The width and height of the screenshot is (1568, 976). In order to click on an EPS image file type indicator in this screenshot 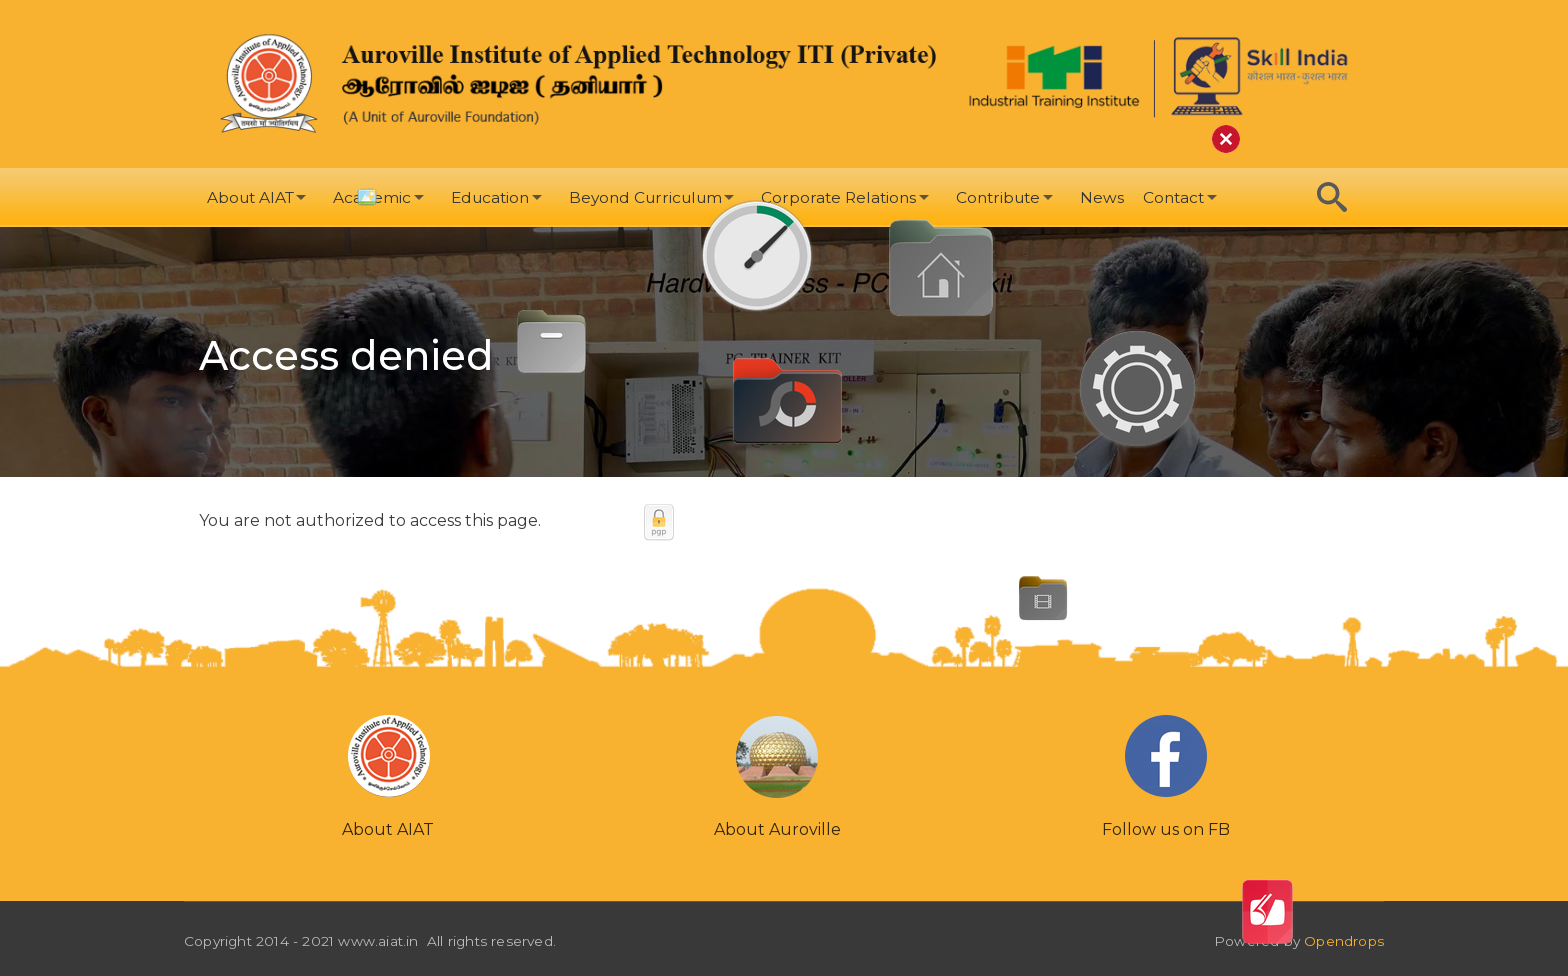, I will do `click(1267, 911)`.